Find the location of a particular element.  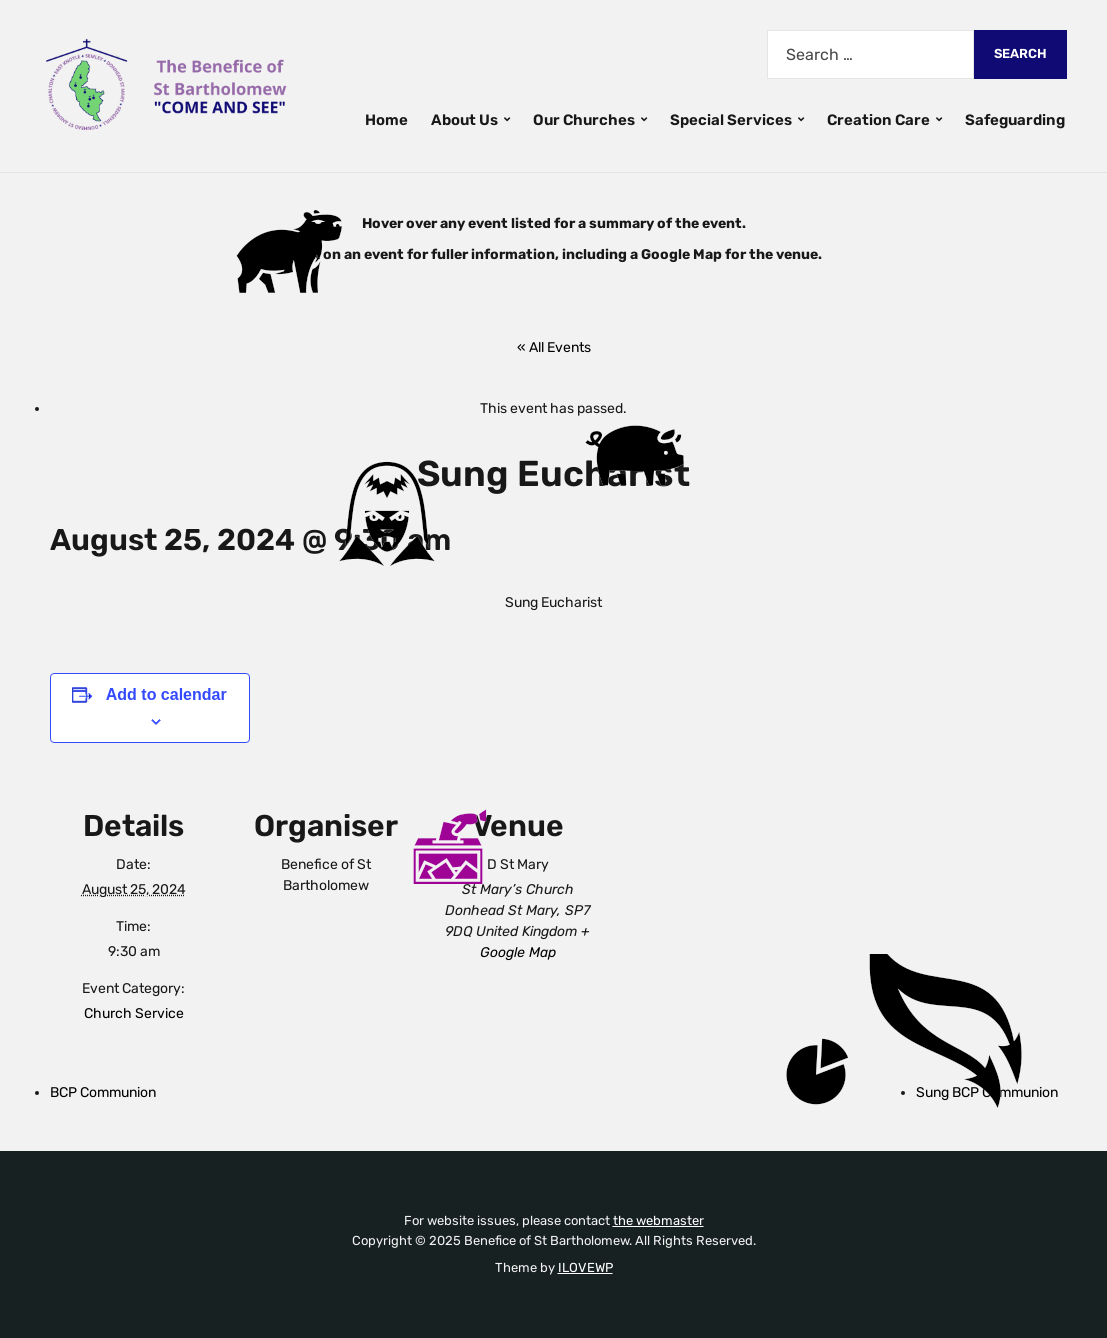

view farm animals or livestock is located at coordinates (634, 455).